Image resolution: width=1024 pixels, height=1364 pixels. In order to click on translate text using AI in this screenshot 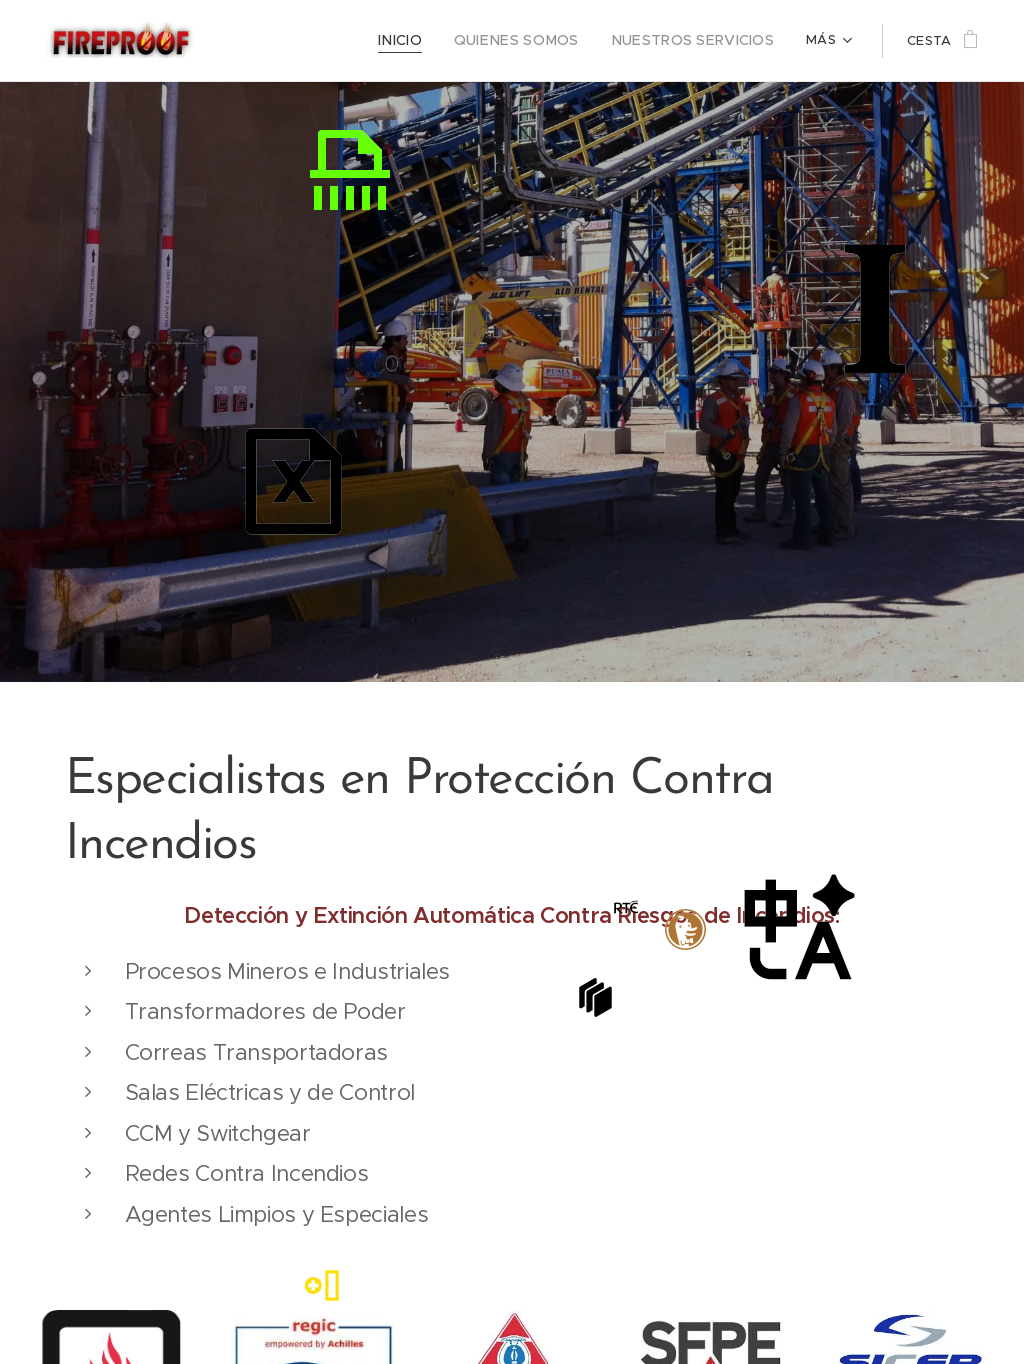, I will do `click(797, 932)`.